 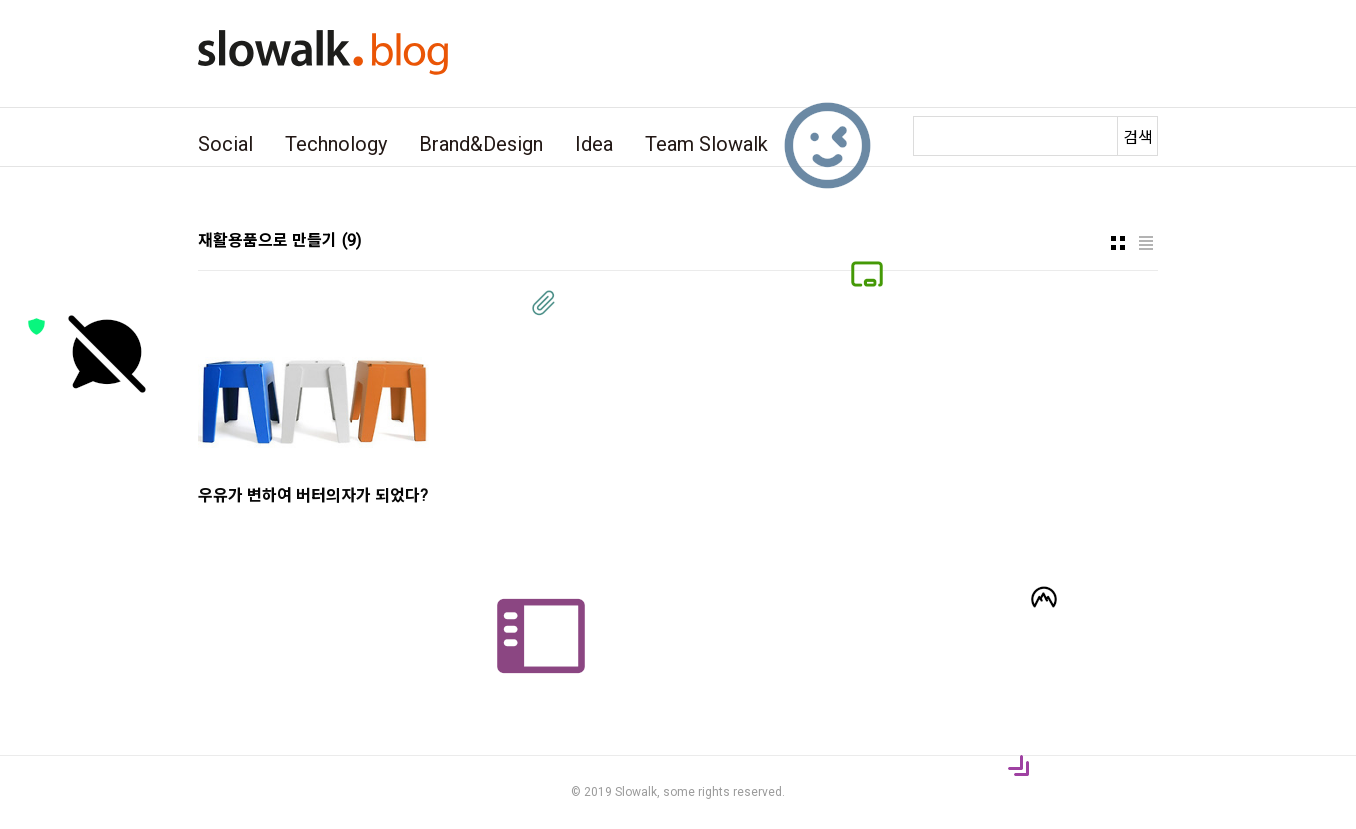 I want to click on move or resize toward bottom-right corner, so click(x=1020, y=767).